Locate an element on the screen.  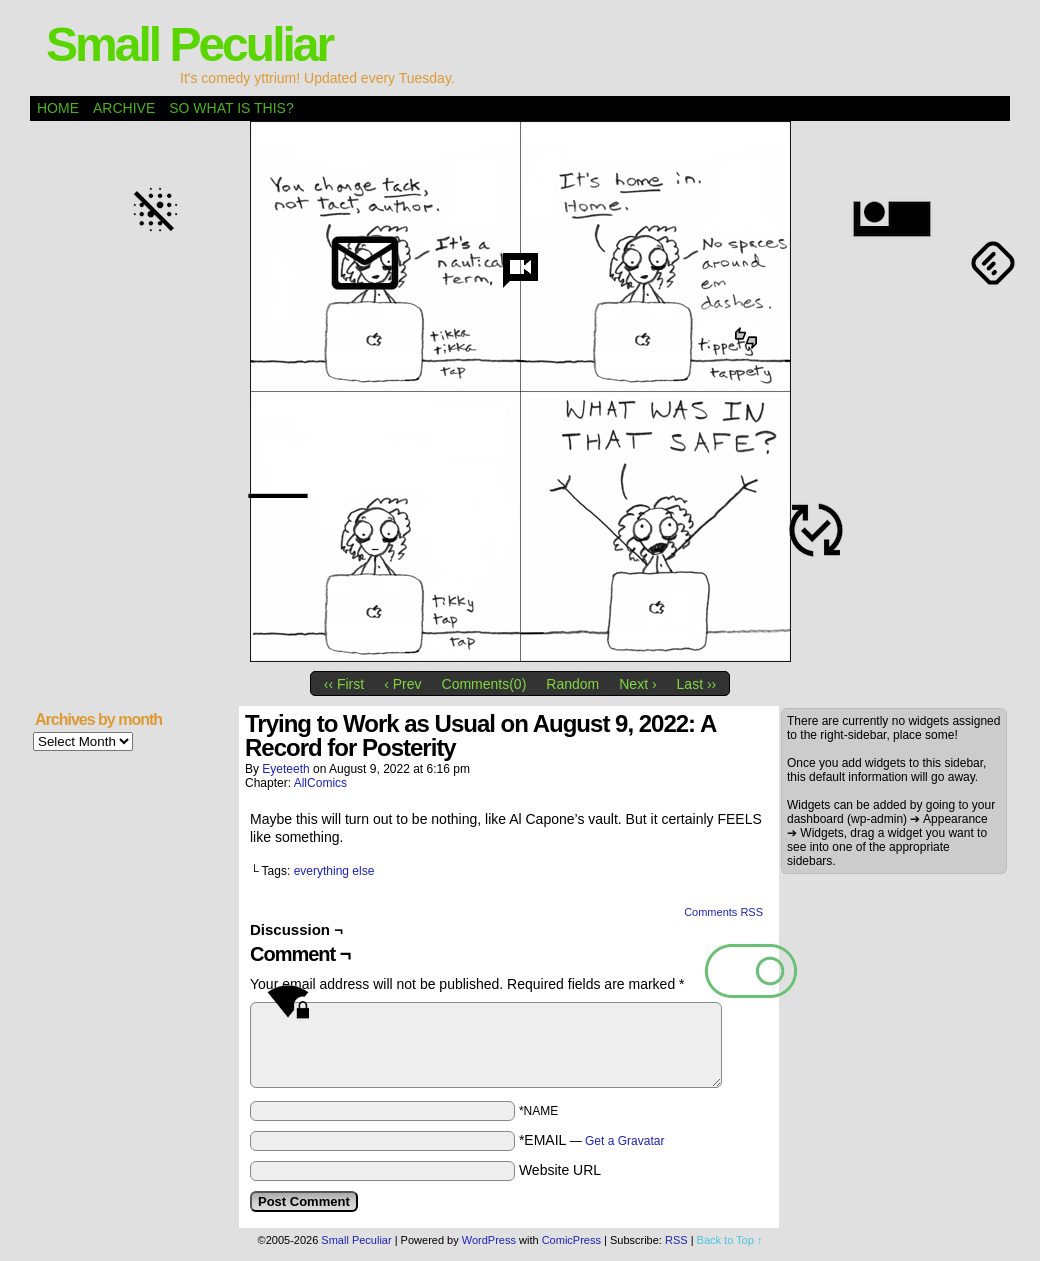
connected to a secure wifi network is located at coordinates (288, 1001).